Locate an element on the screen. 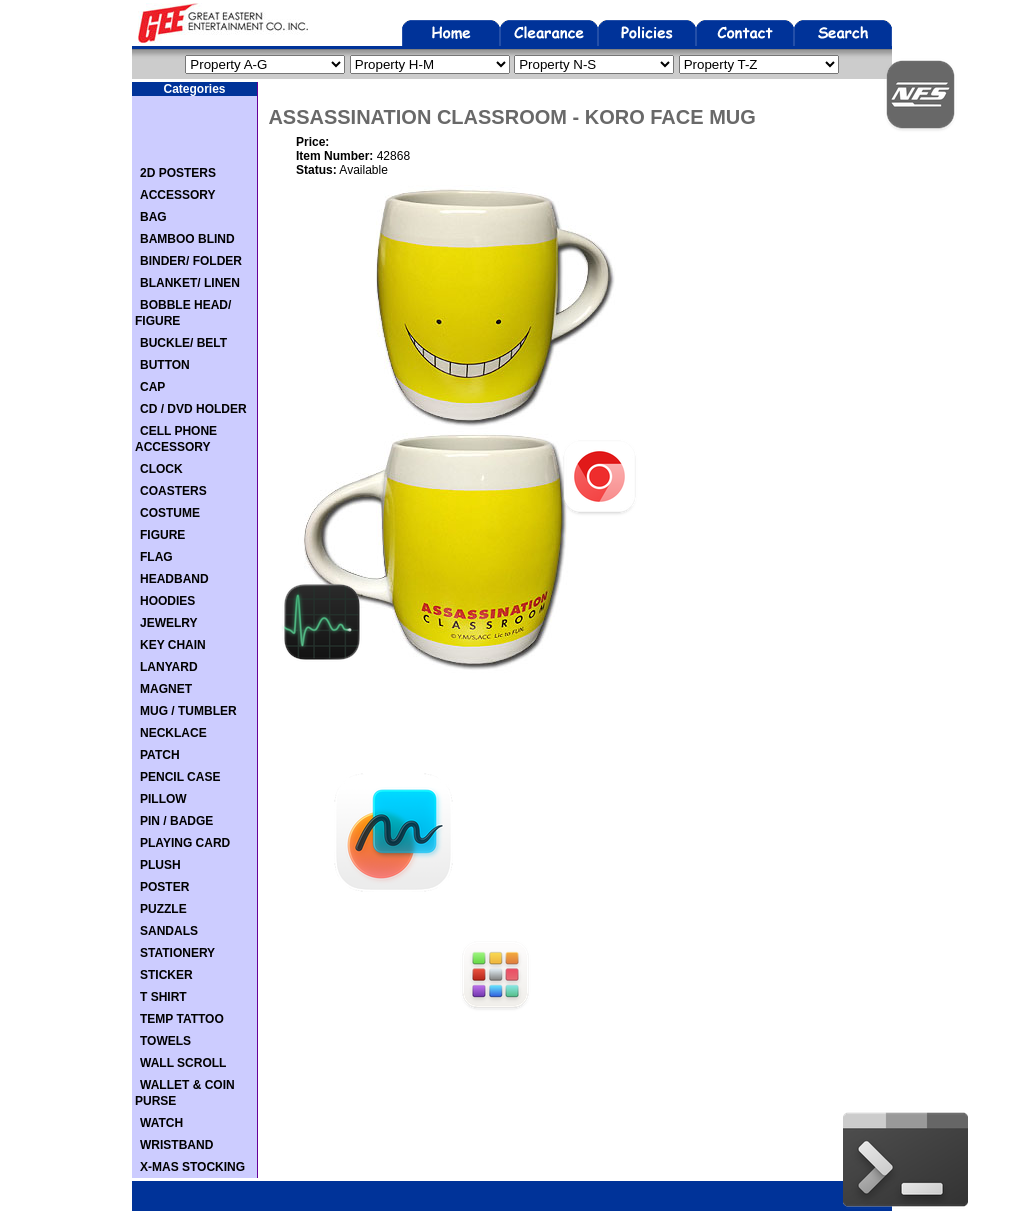 Image resolution: width=1024 pixels, height=1230 pixels. open the app grid or launcher is located at coordinates (495, 974).